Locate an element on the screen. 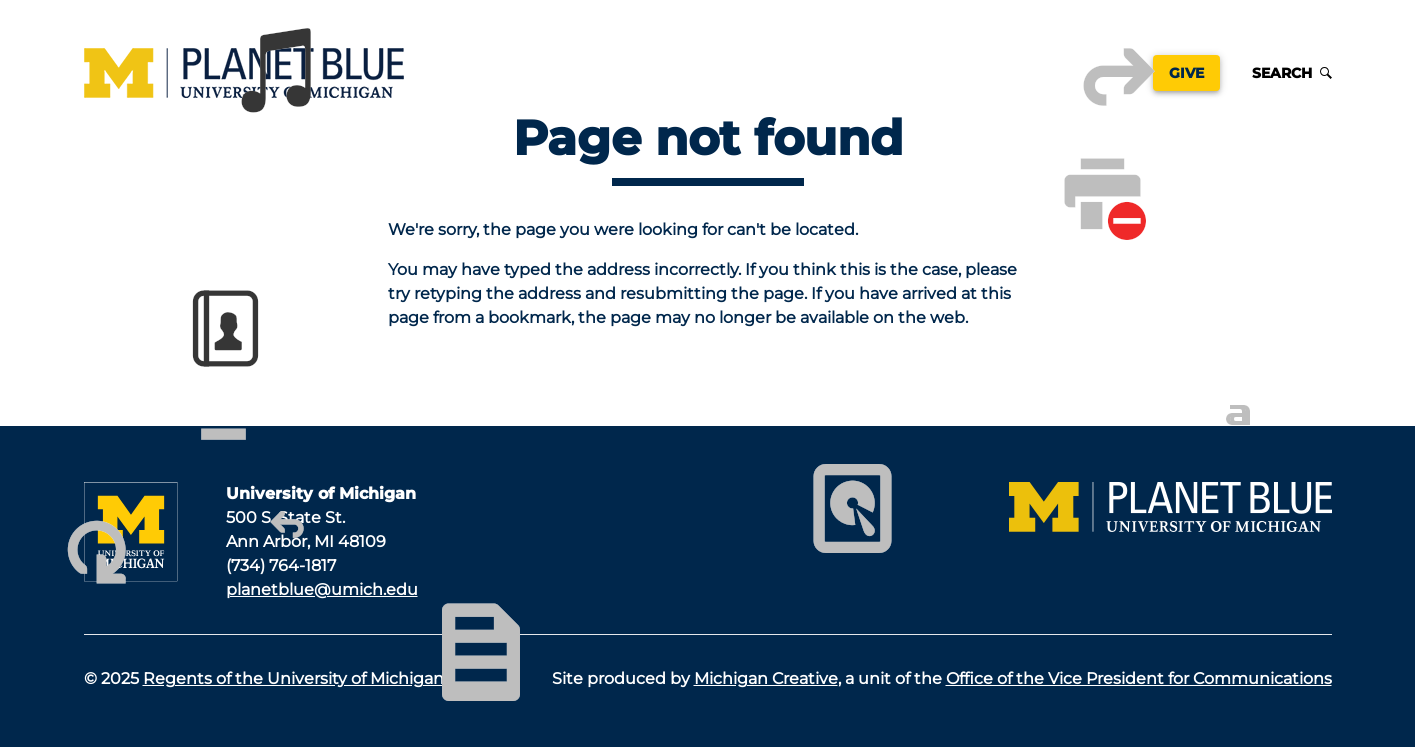 This screenshot has width=1415, height=747. screen rotation is enabled is located at coordinates (96, 554).